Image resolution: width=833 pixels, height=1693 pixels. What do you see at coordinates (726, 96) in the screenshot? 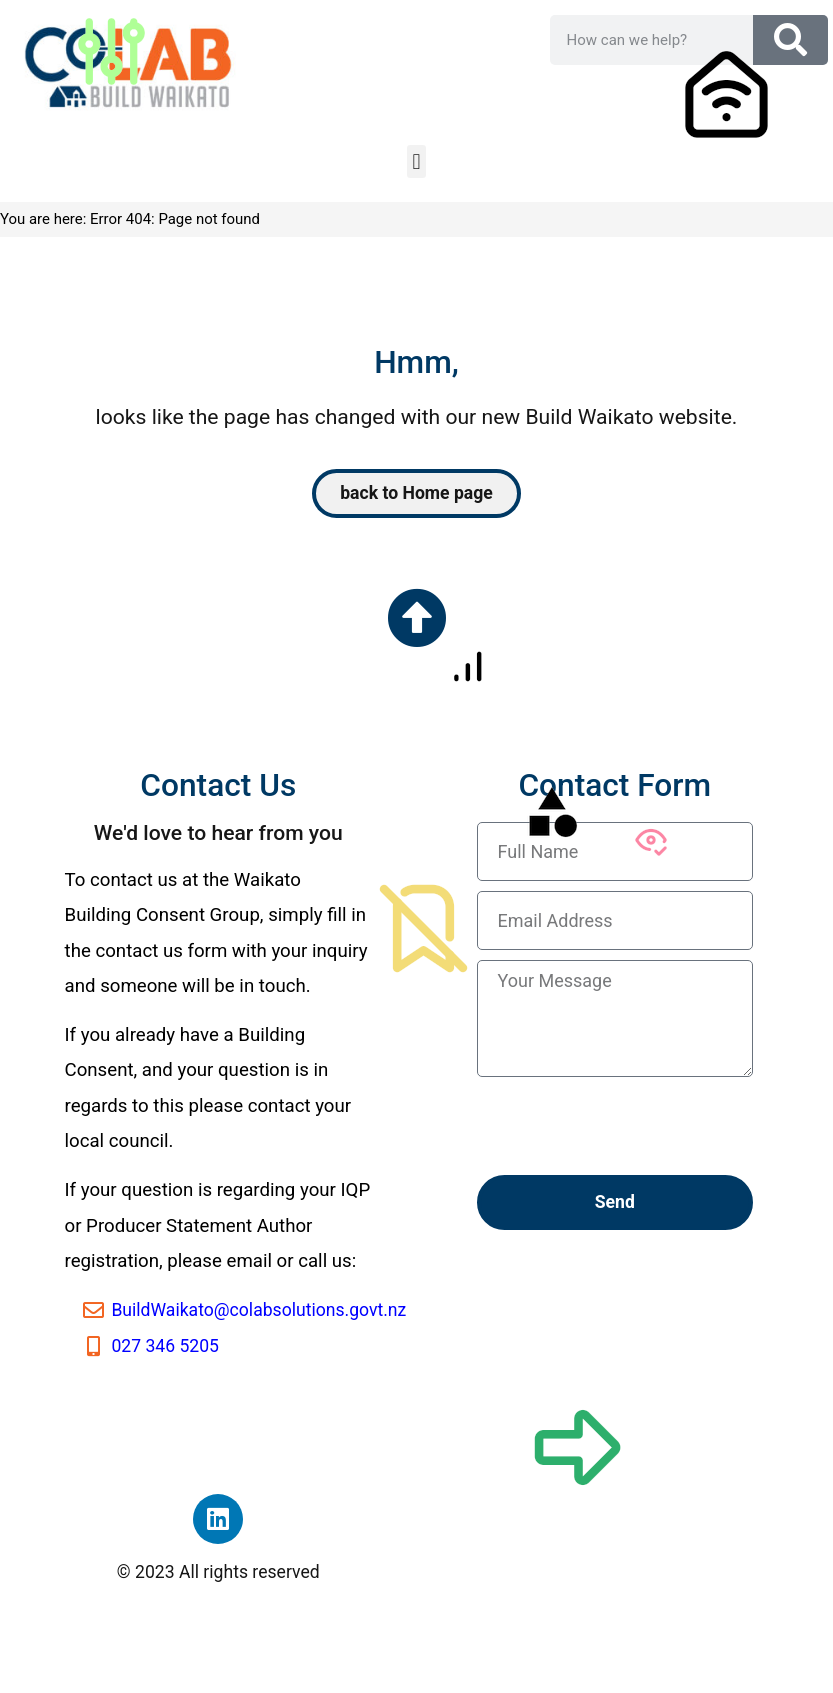
I see `access smart home settings` at bounding box center [726, 96].